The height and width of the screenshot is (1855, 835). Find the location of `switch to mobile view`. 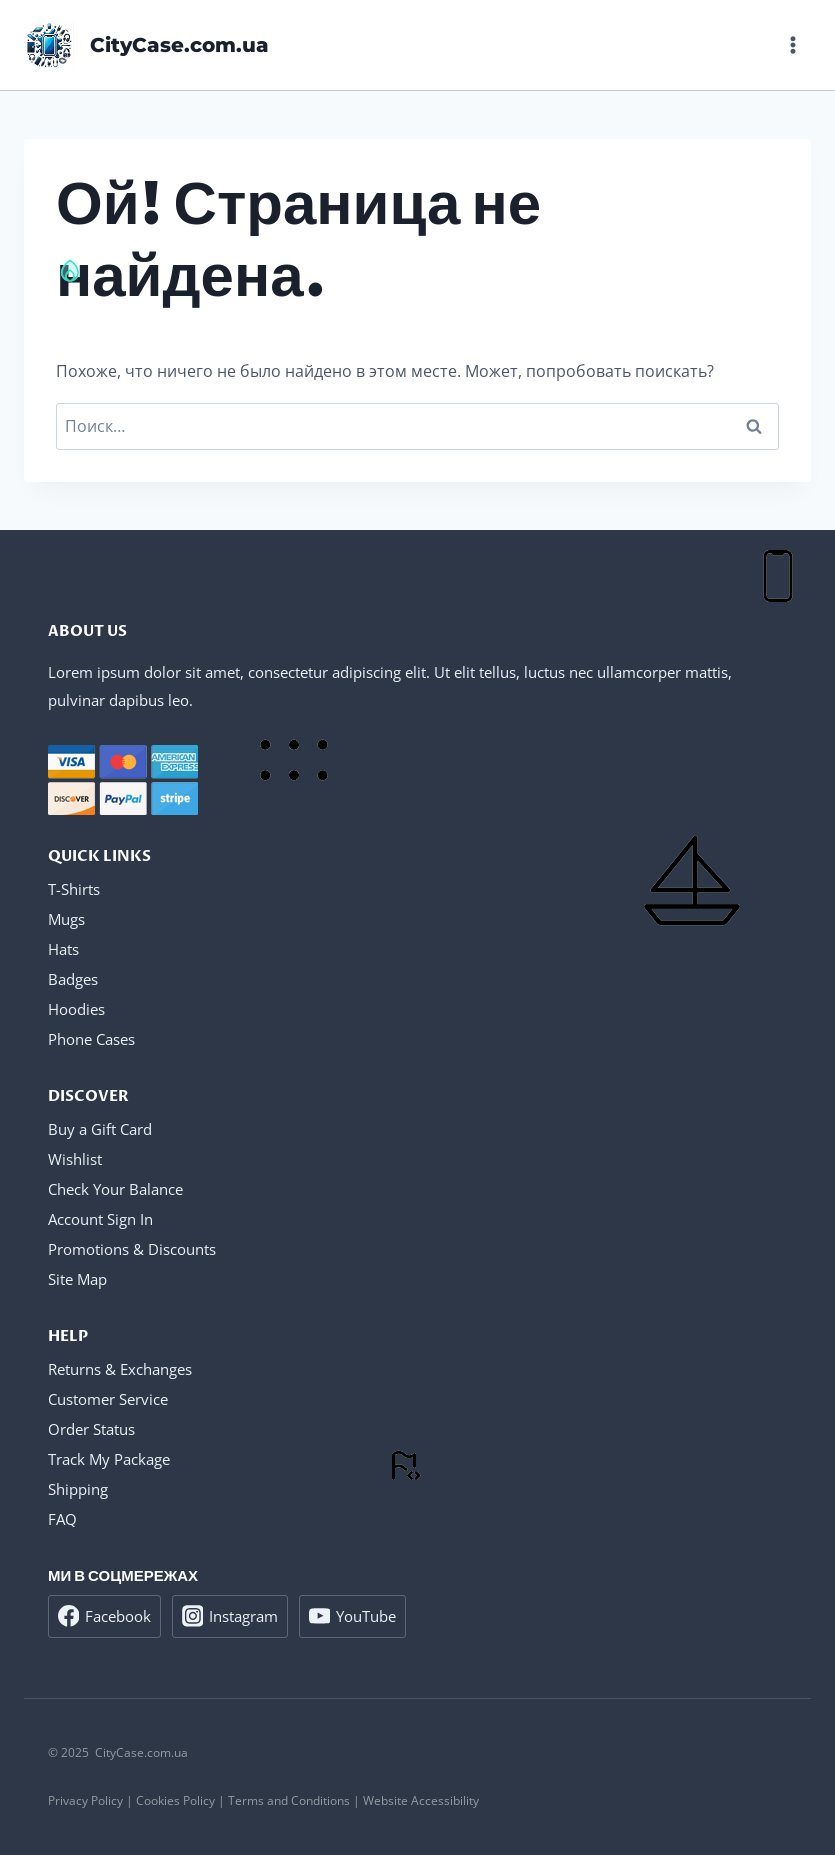

switch to mobile view is located at coordinates (778, 576).